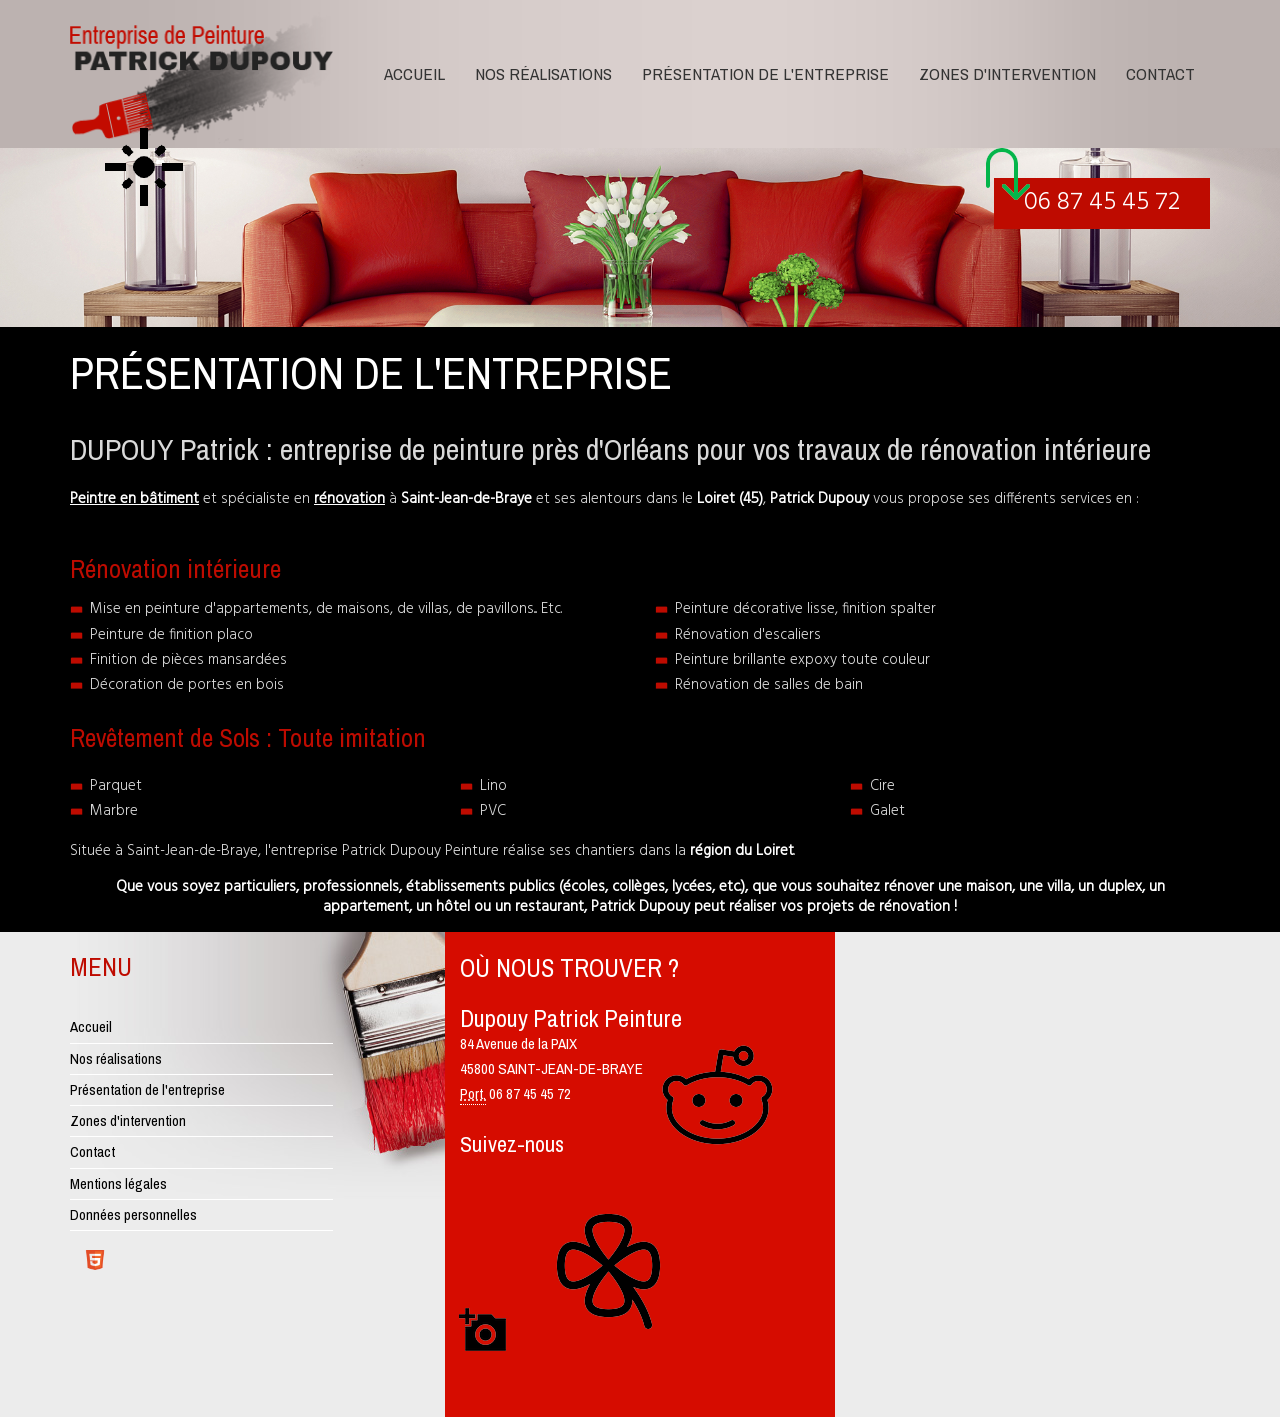 This screenshot has height=1417, width=1280. I want to click on redo or repeat last action, so click(1006, 174).